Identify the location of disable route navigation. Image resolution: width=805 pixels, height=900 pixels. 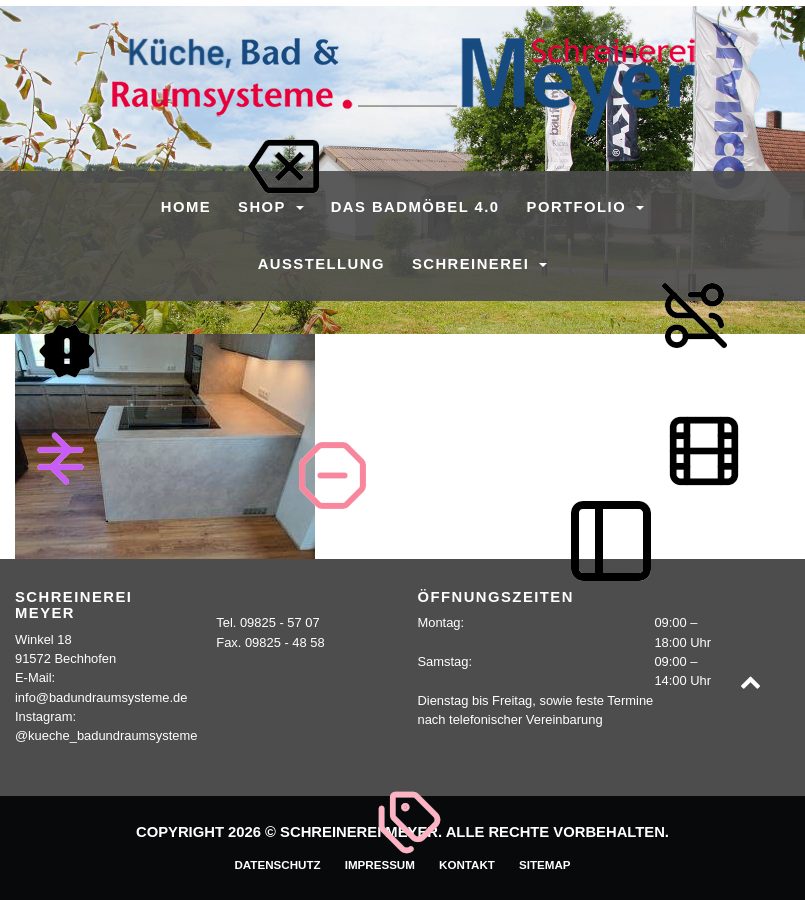
(694, 315).